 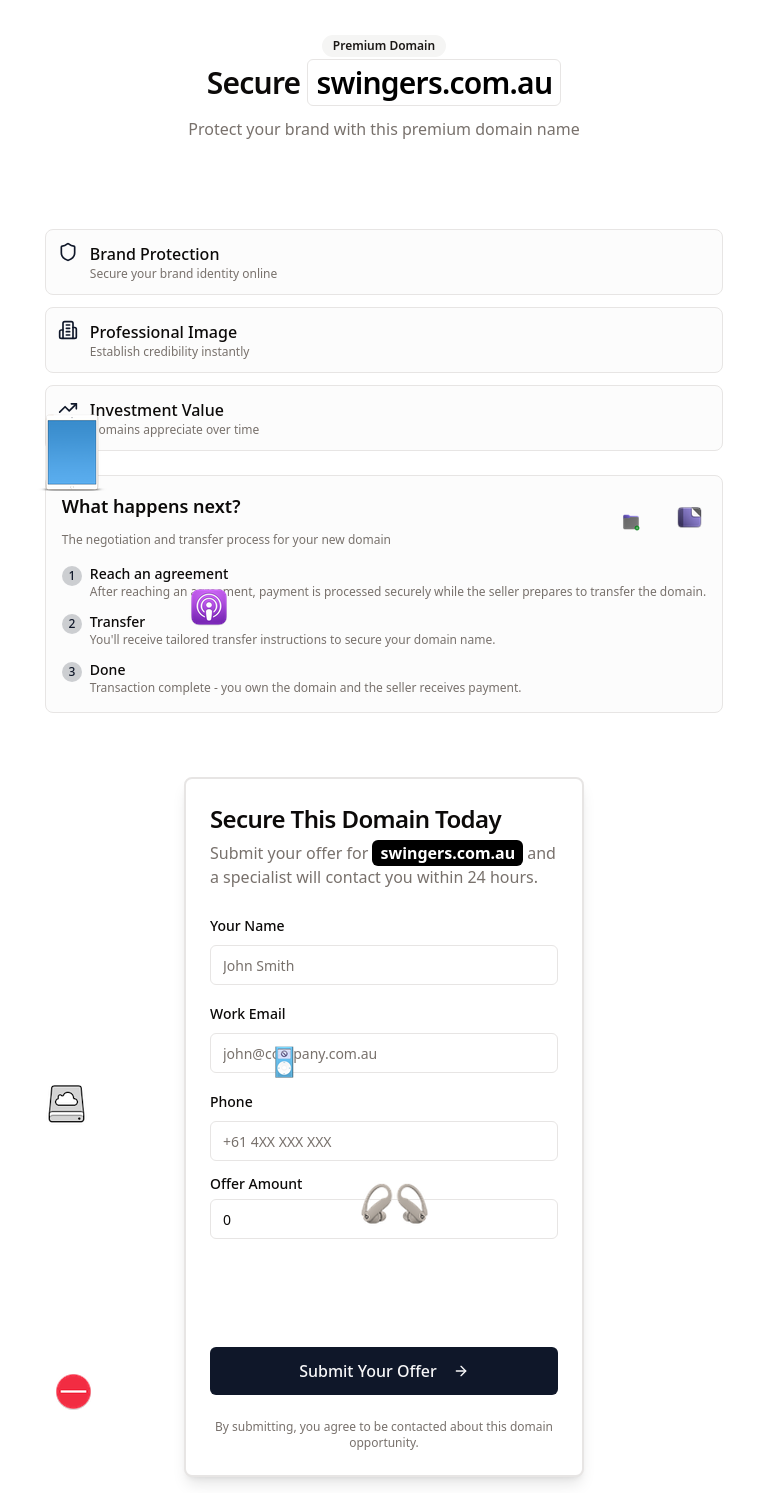 I want to click on indicates iPod device is unavailable or disconnected, so click(x=284, y=1062).